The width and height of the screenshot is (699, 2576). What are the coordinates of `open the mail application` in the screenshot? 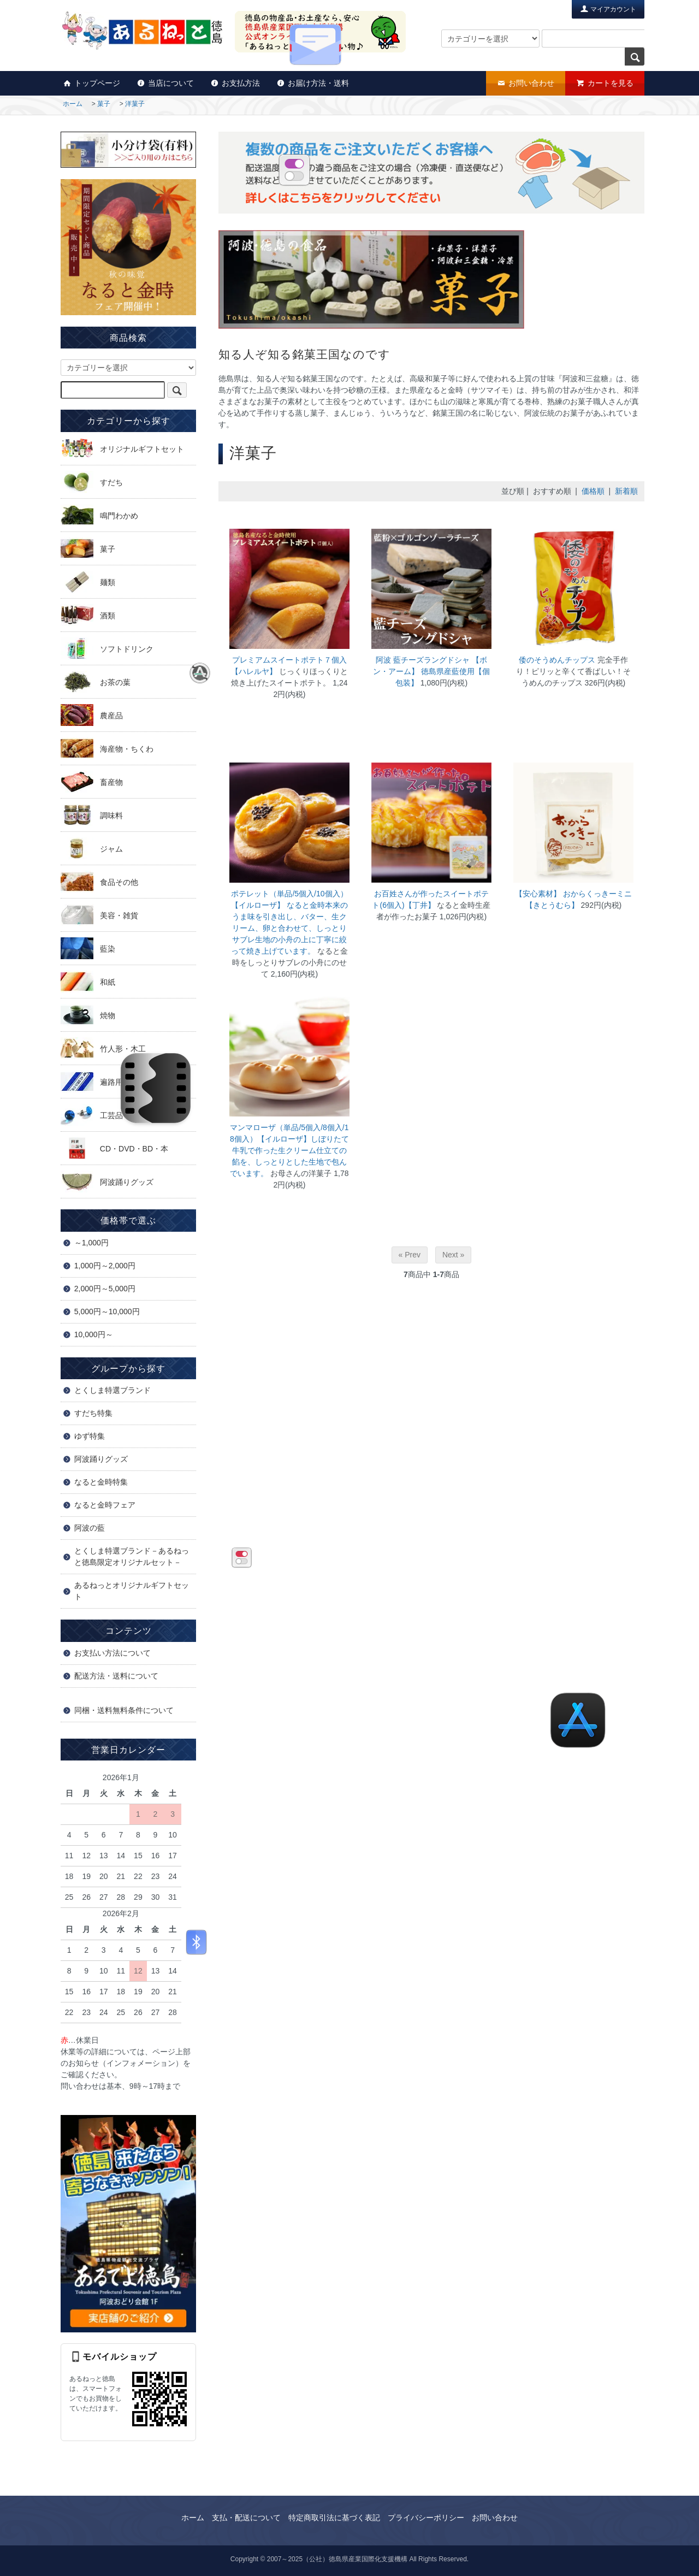 It's located at (315, 44).